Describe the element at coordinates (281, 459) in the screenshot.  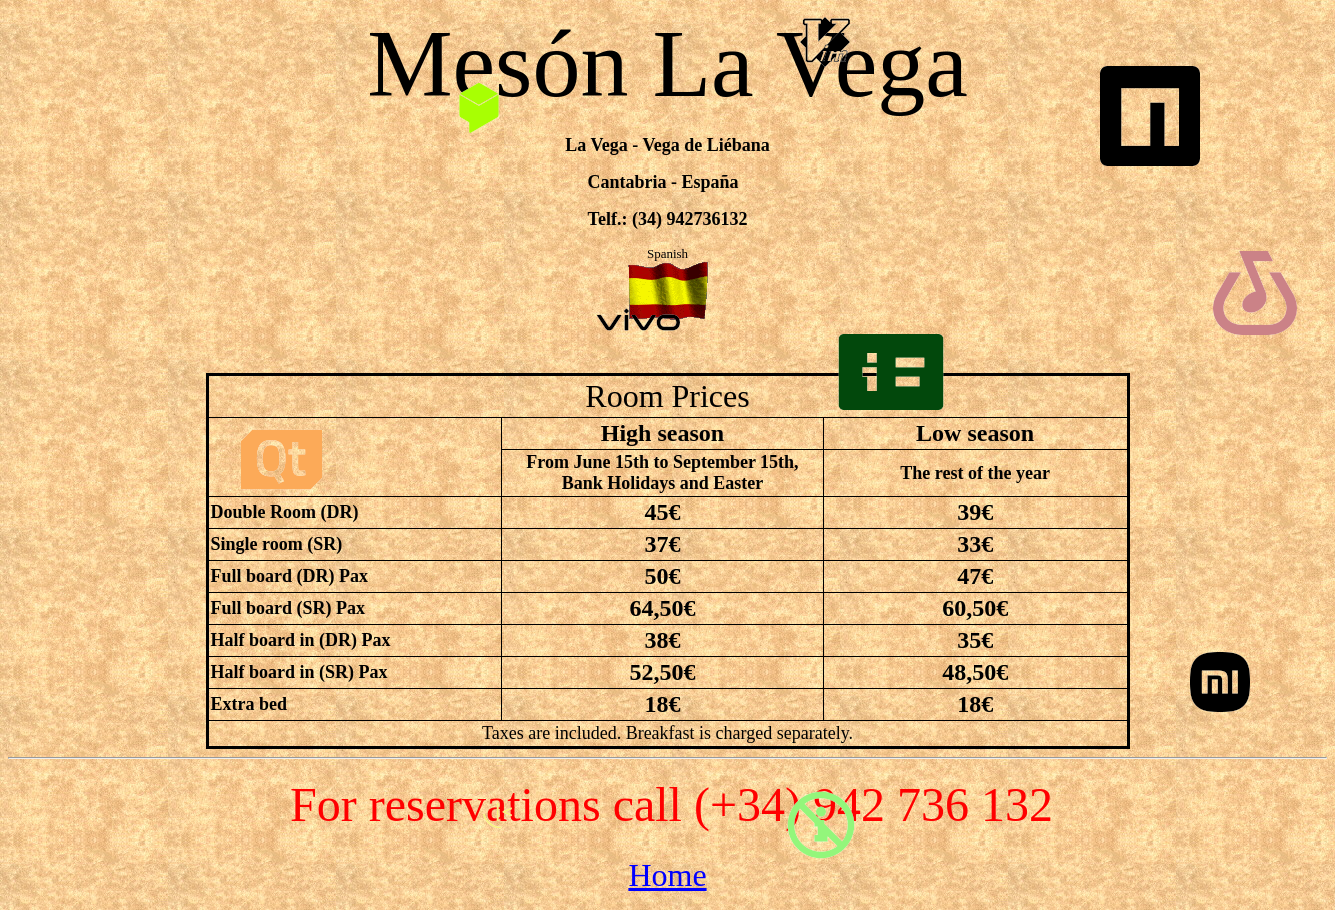
I see `Qt framework branding or logo` at that location.